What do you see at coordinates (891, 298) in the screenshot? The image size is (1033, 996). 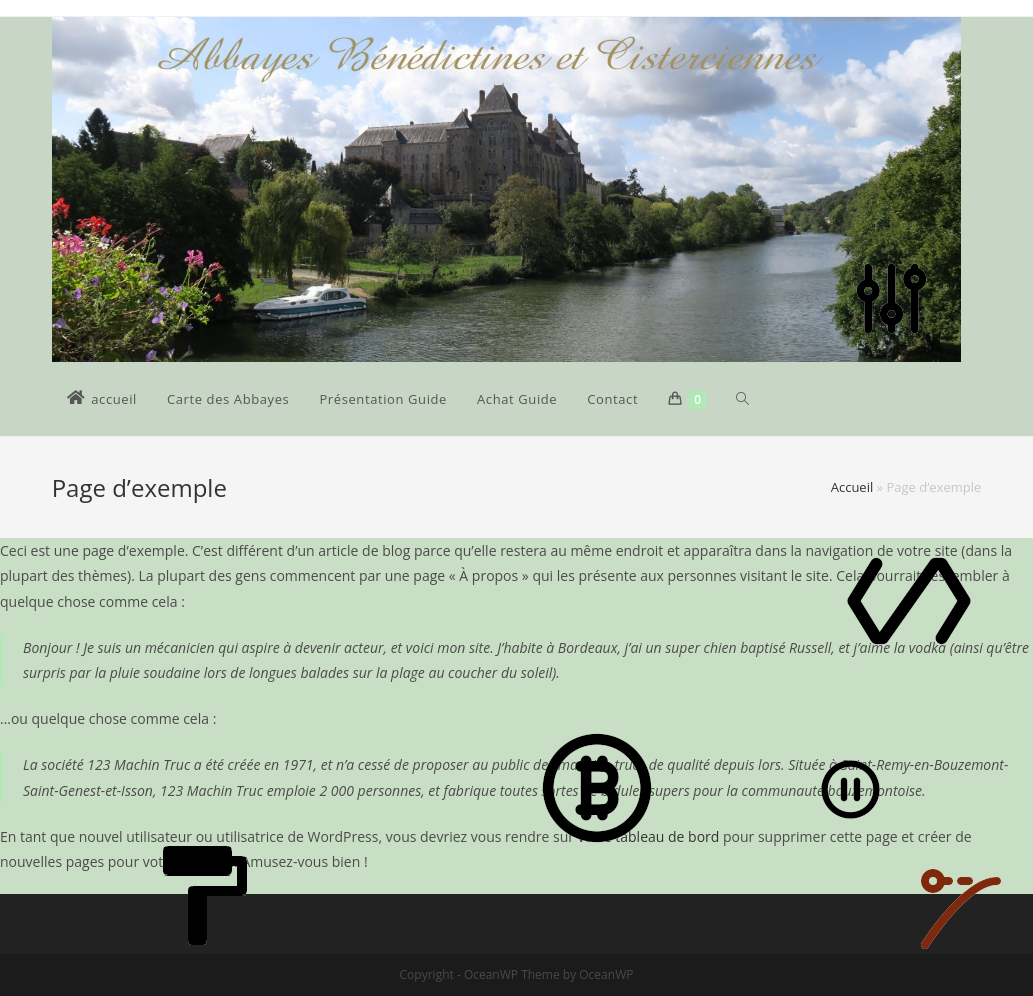 I see `adjust settings or preferences` at bounding box center [891, 298].